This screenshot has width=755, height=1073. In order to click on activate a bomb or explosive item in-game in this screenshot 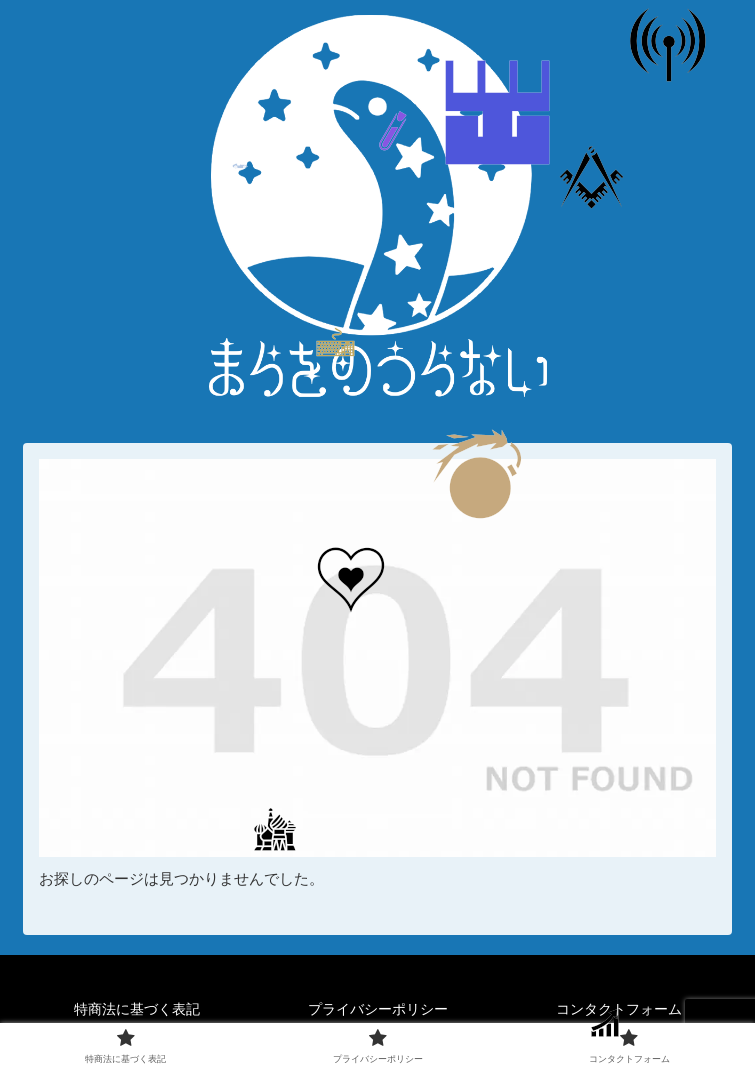, I will do `click(477, 474)`.